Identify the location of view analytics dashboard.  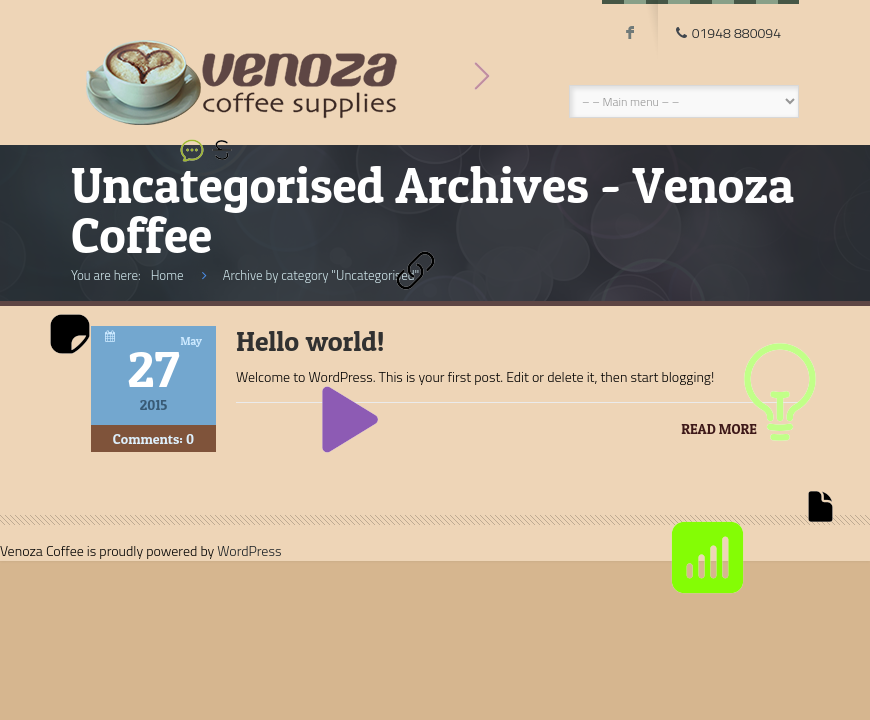
(707, 557).